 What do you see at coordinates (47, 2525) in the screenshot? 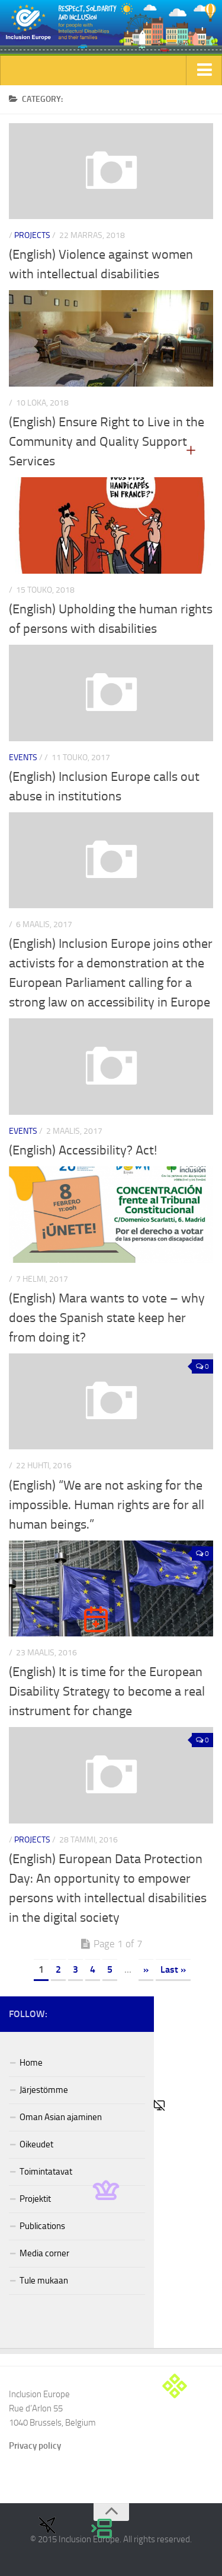
I see `navigation or GPS is currently disabled` at bounding box center [47, 2525].